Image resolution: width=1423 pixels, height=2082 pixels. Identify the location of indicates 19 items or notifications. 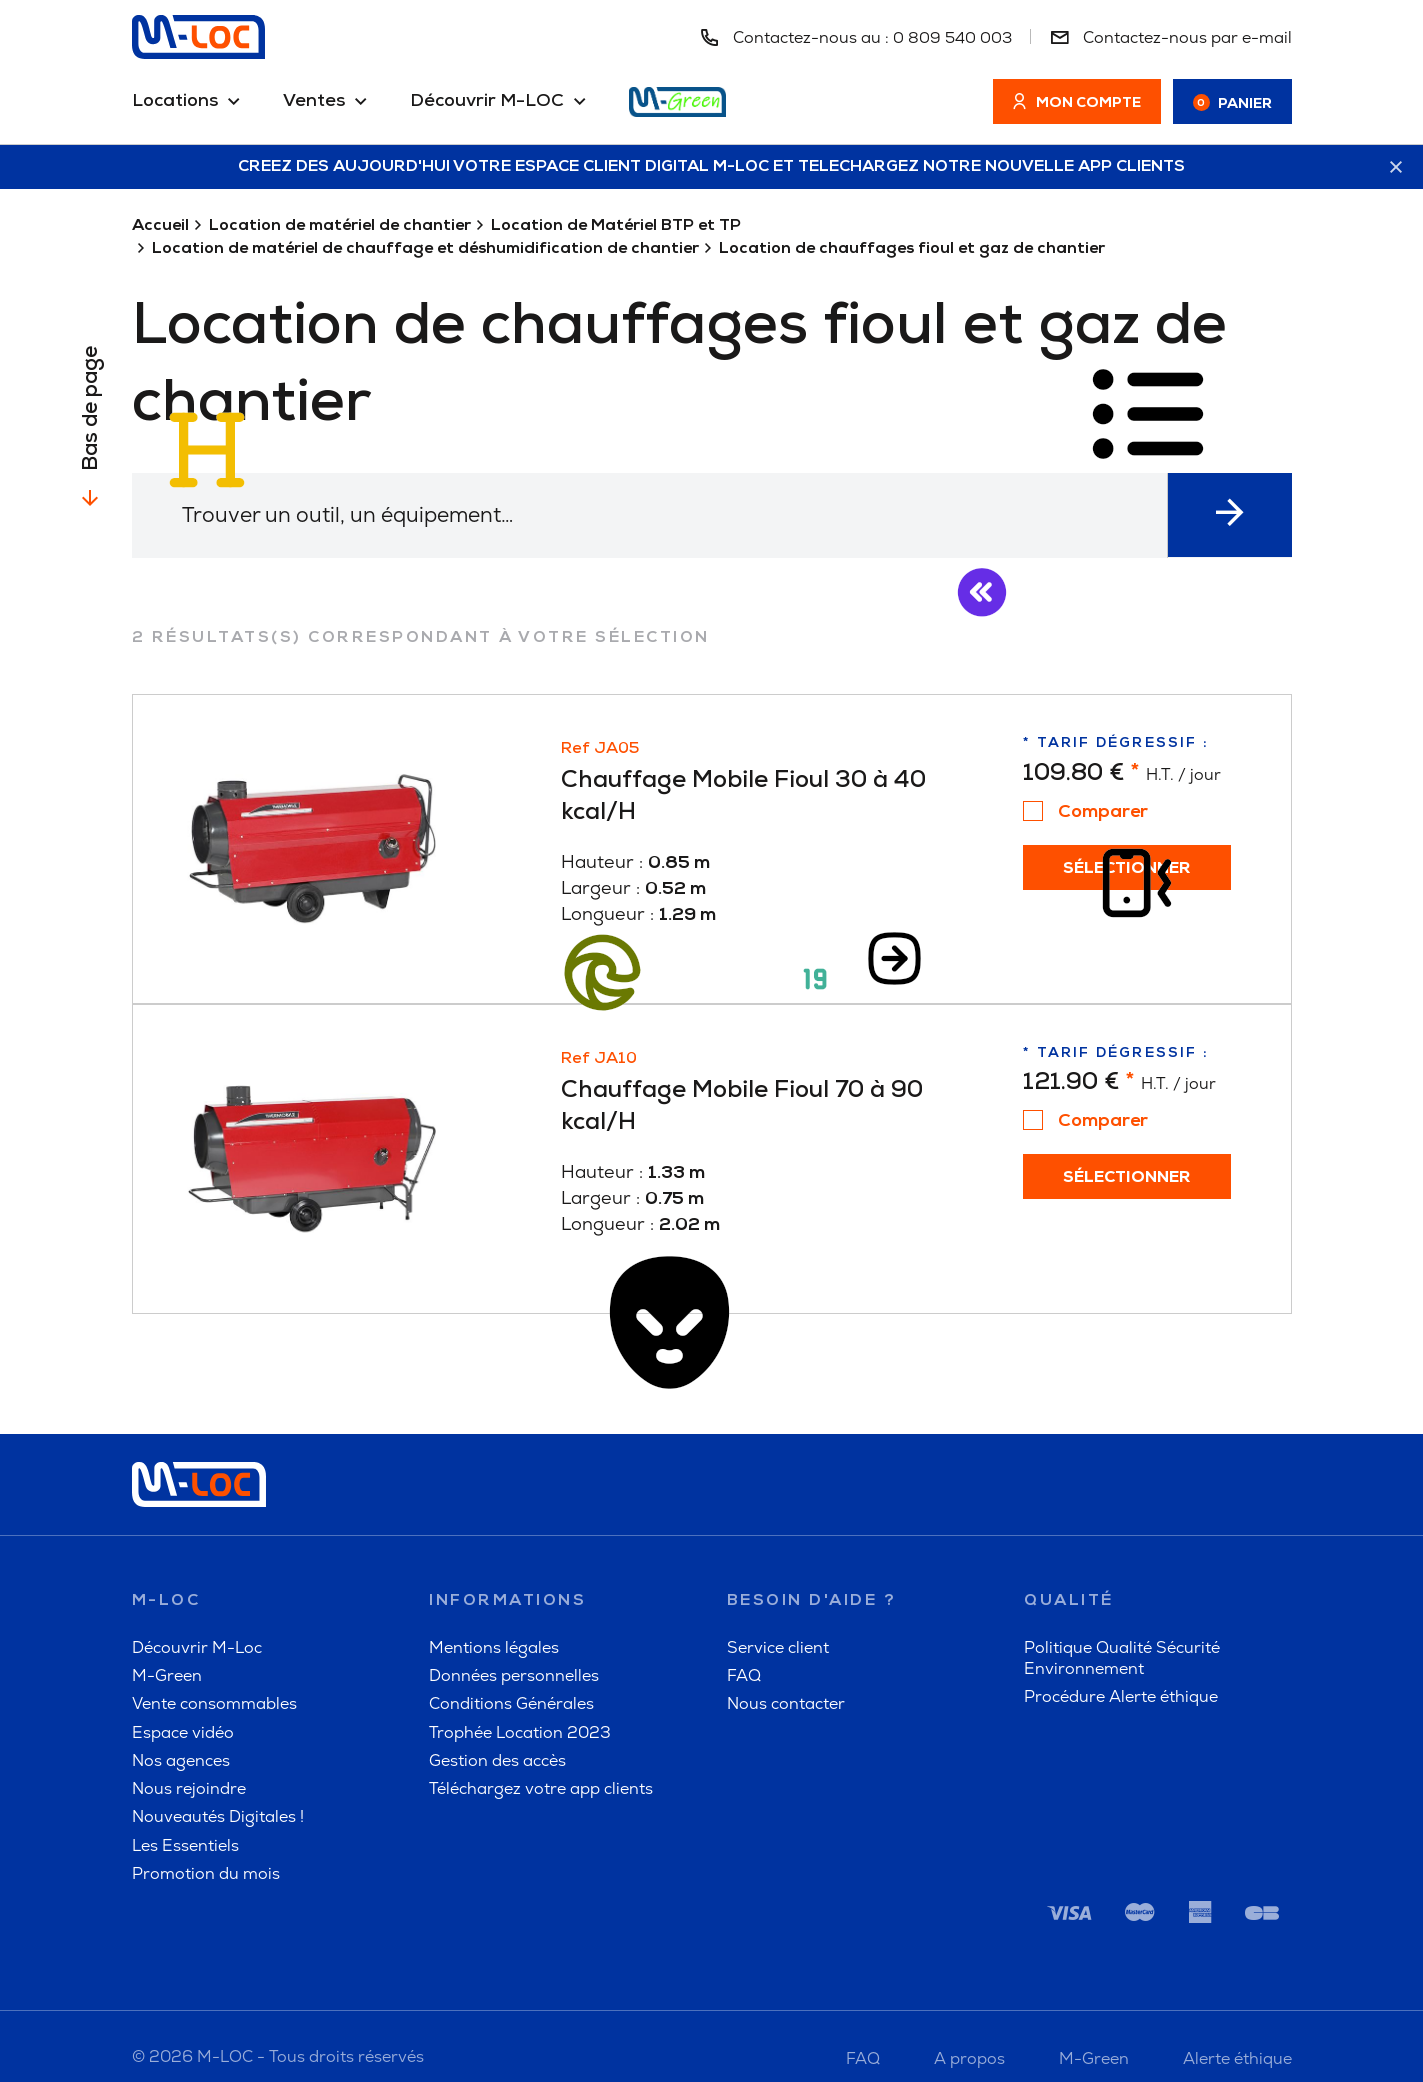
(814, 979).